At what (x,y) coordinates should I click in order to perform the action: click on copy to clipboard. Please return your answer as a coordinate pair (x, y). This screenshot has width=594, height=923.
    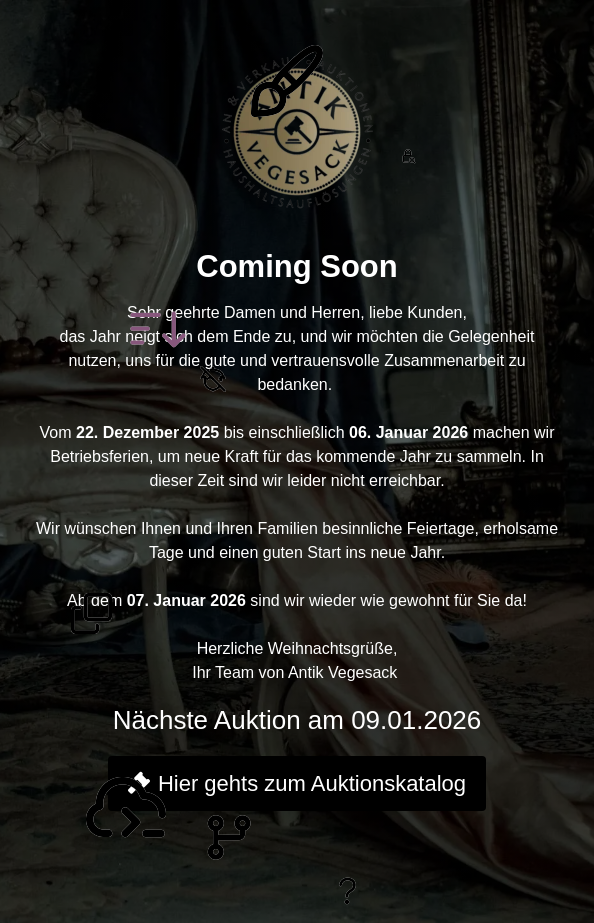
    Looking at the image, I should click on (91, 613).